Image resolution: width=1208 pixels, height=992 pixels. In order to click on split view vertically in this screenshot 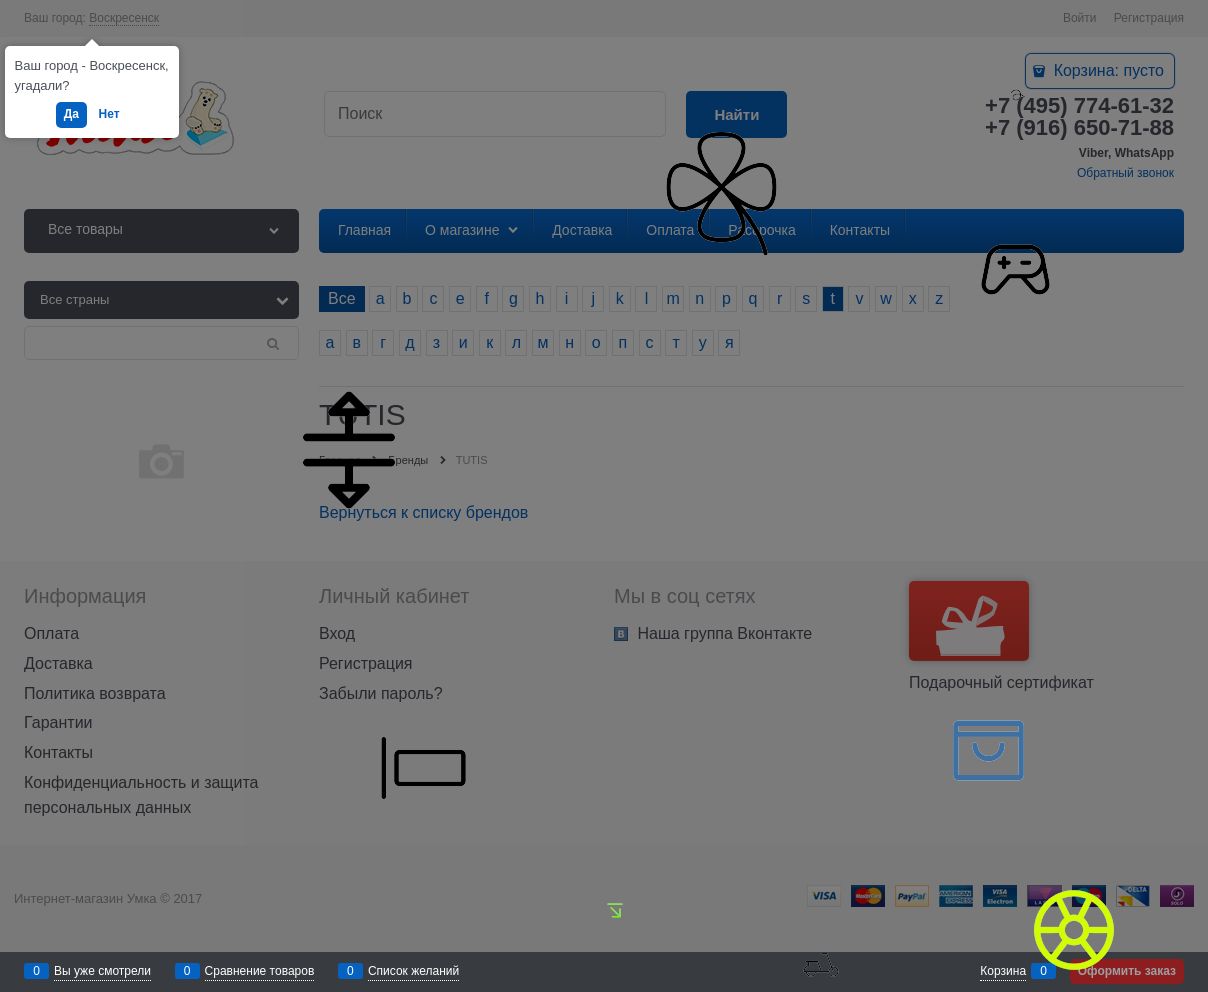, I will do `click(349, 450)`.